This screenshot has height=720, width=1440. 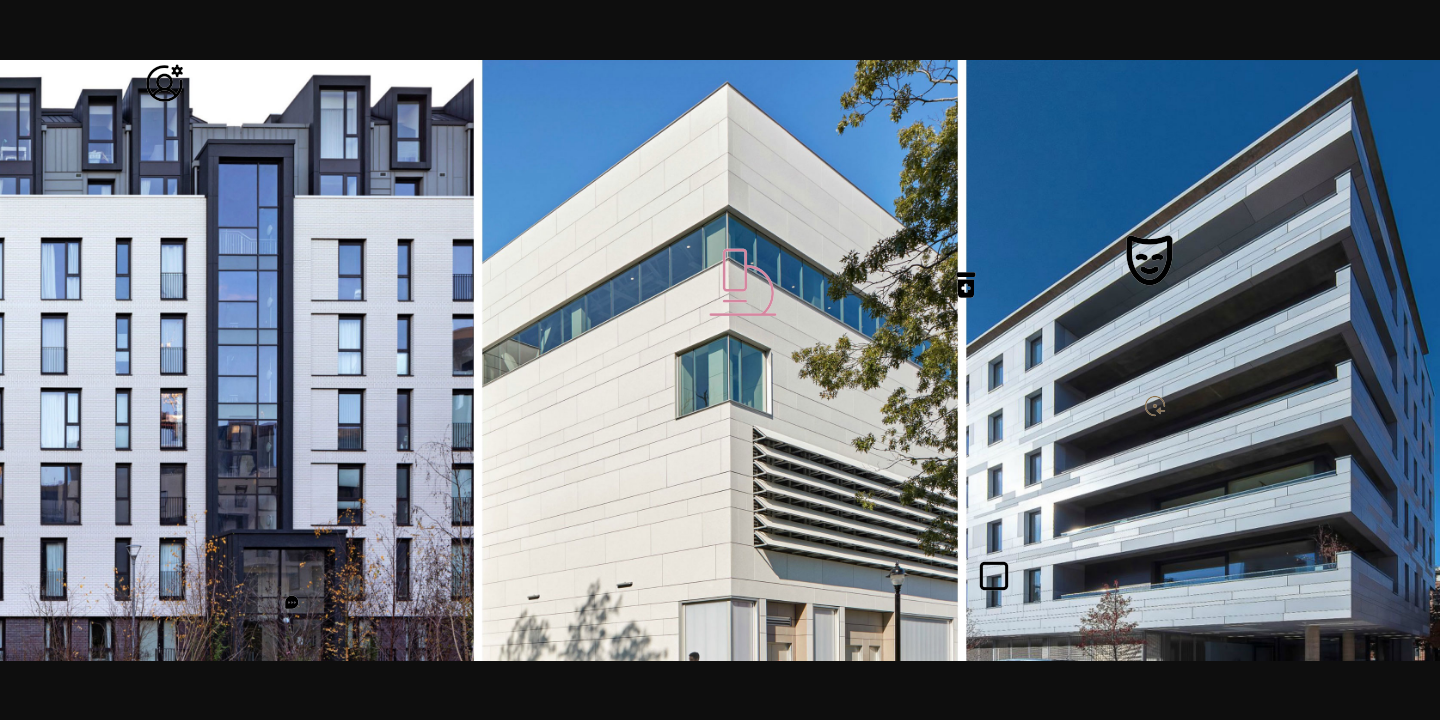 What do you see at coordinates (1155, 406) in the screenshot?
I see `indicates an issue is tracked by another issue` at bounding box center [1155, 406].